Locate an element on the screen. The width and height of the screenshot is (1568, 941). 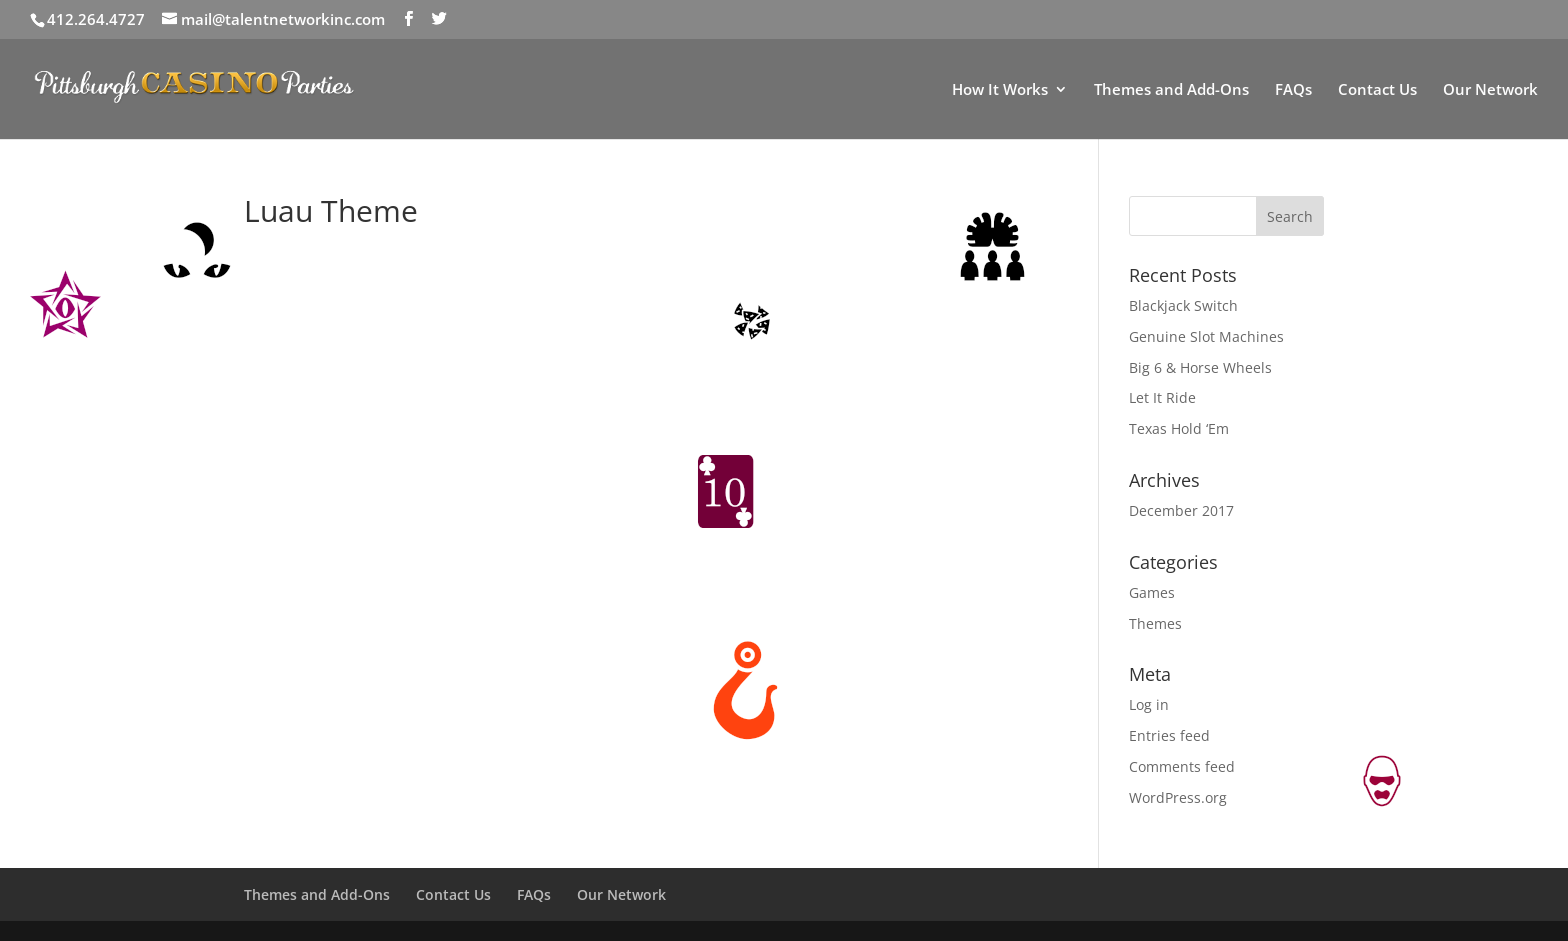
browse mexican food options is located at coordinates (752, 321).